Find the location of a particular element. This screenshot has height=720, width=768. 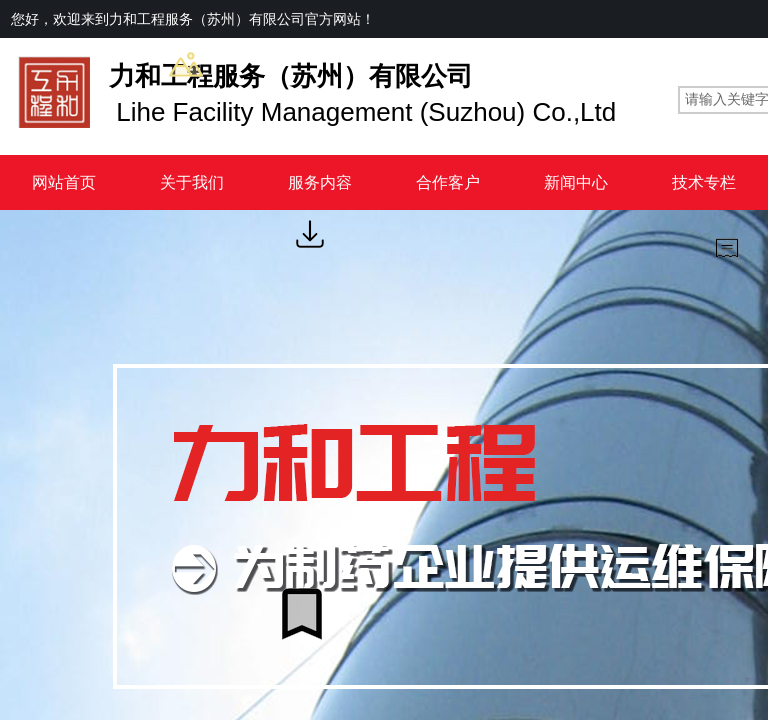

view photos or image gallery is located at coordinates (186, 66).